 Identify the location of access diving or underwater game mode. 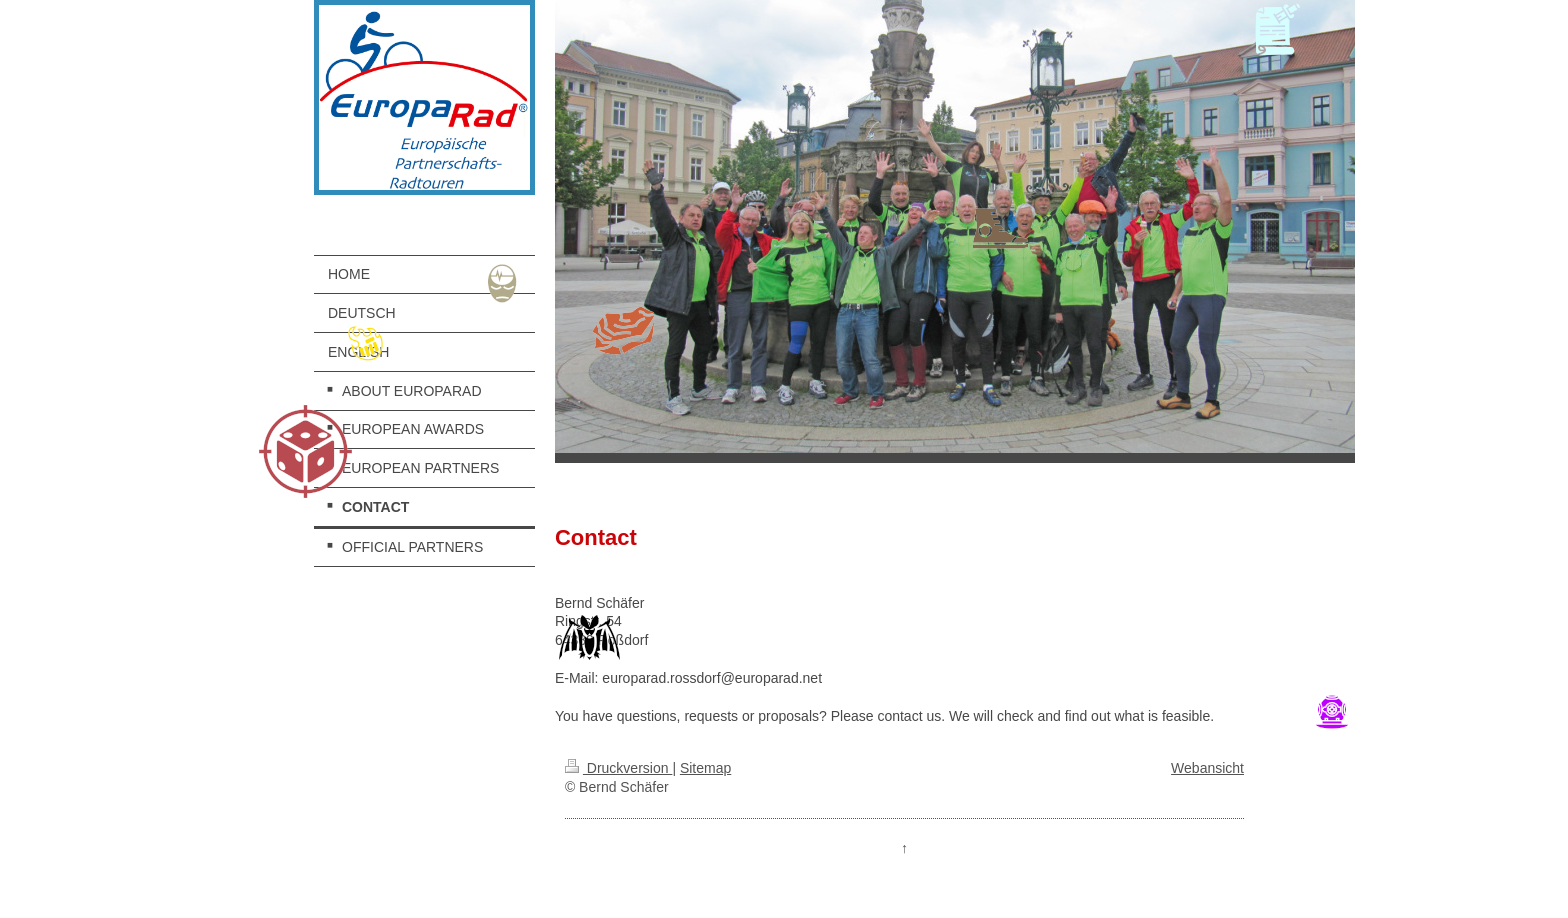
(1332, 712).